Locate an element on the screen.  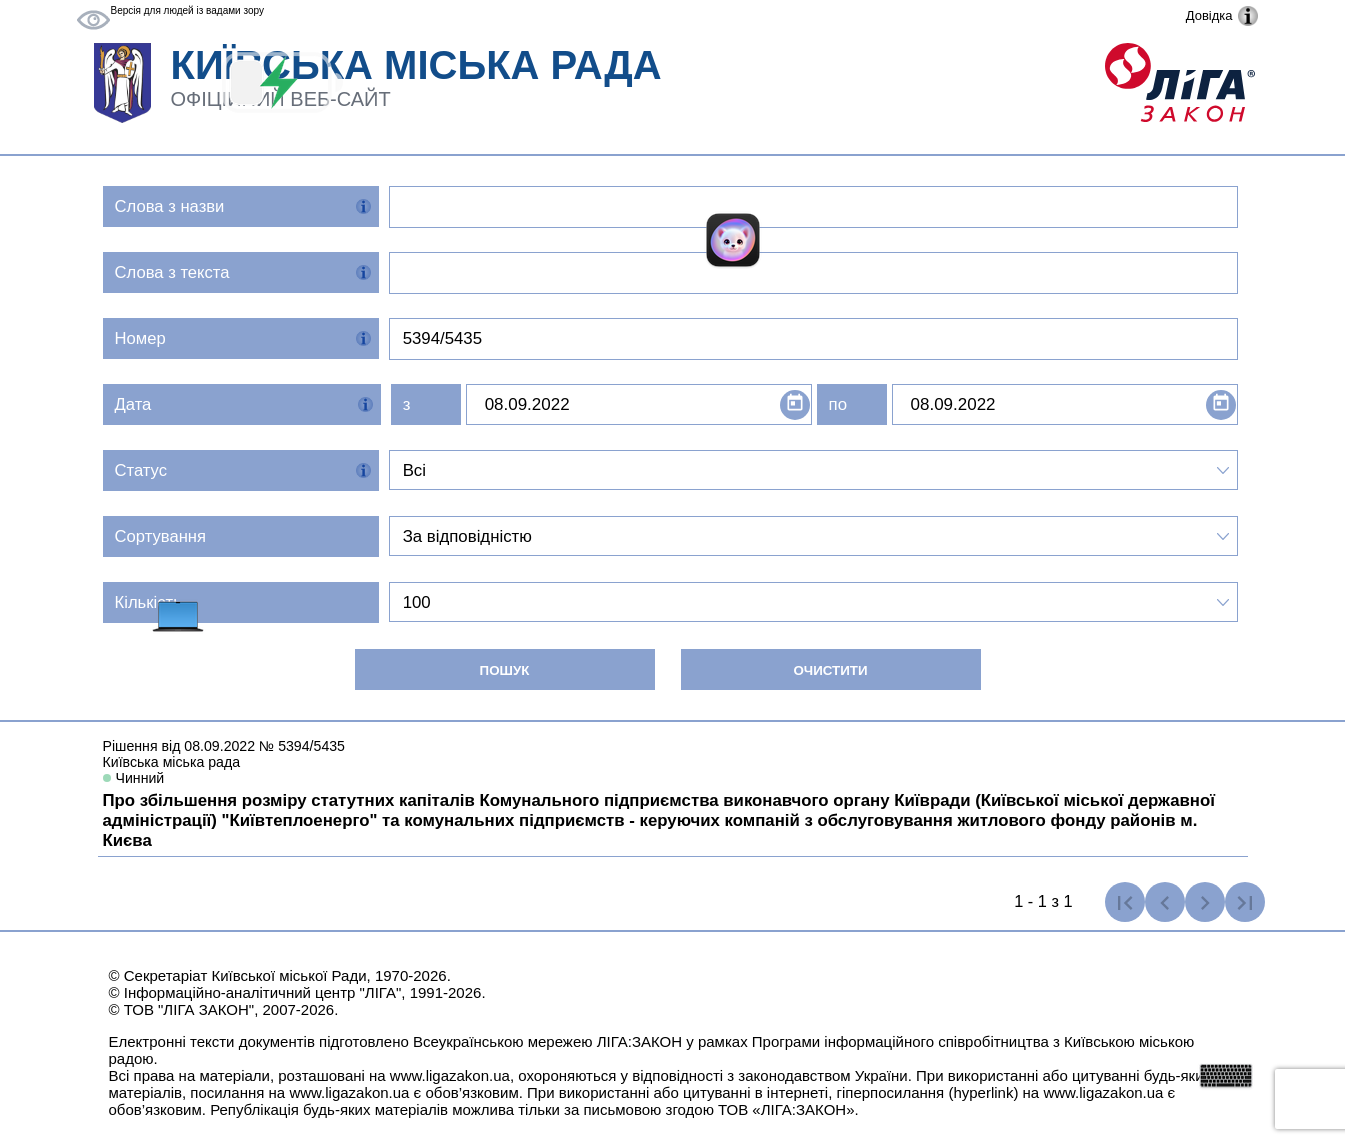
indicates a macbook pro 16-inch device in system settings is located at coordinates (178, 615).